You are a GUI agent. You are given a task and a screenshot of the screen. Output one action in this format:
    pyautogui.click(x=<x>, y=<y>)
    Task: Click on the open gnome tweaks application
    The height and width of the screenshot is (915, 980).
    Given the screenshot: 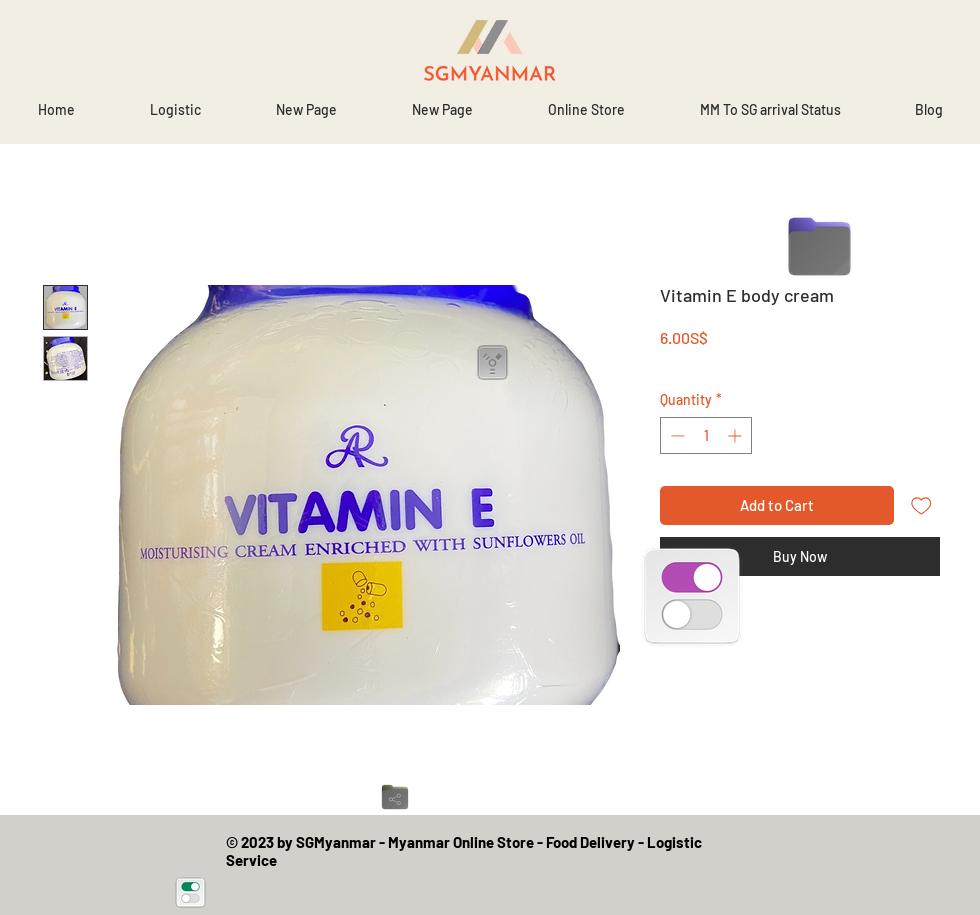 What is the action you would take?
    pyautogui.click(x=190, y=892)
    